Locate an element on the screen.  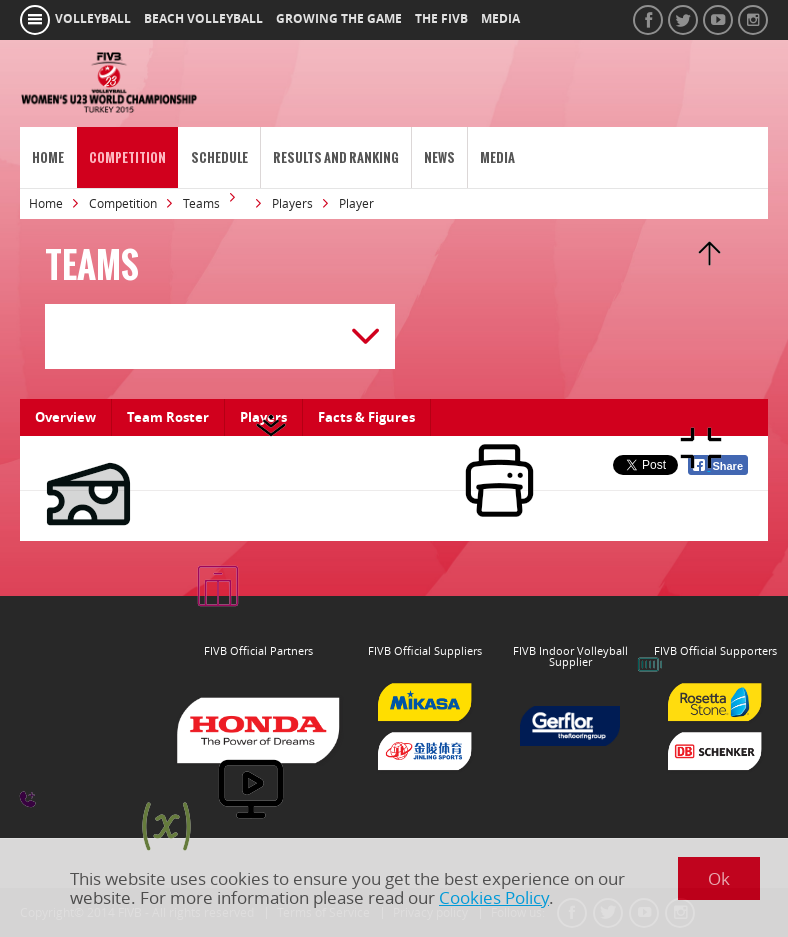
print the current document is located at coordinates (499, 480).